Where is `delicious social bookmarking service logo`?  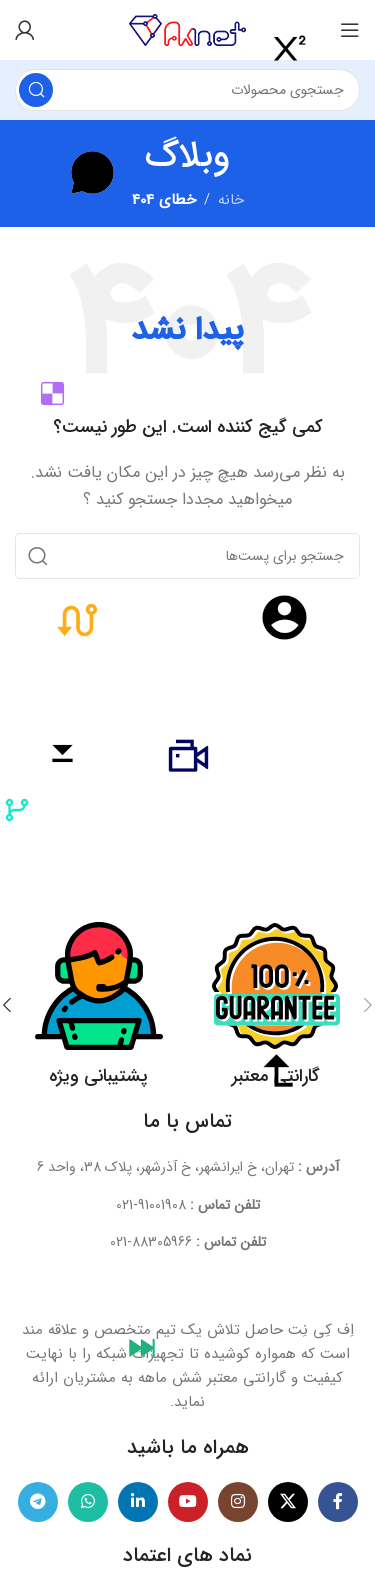
delicious social bookmarking service logo is located at coordinates (52, 393).